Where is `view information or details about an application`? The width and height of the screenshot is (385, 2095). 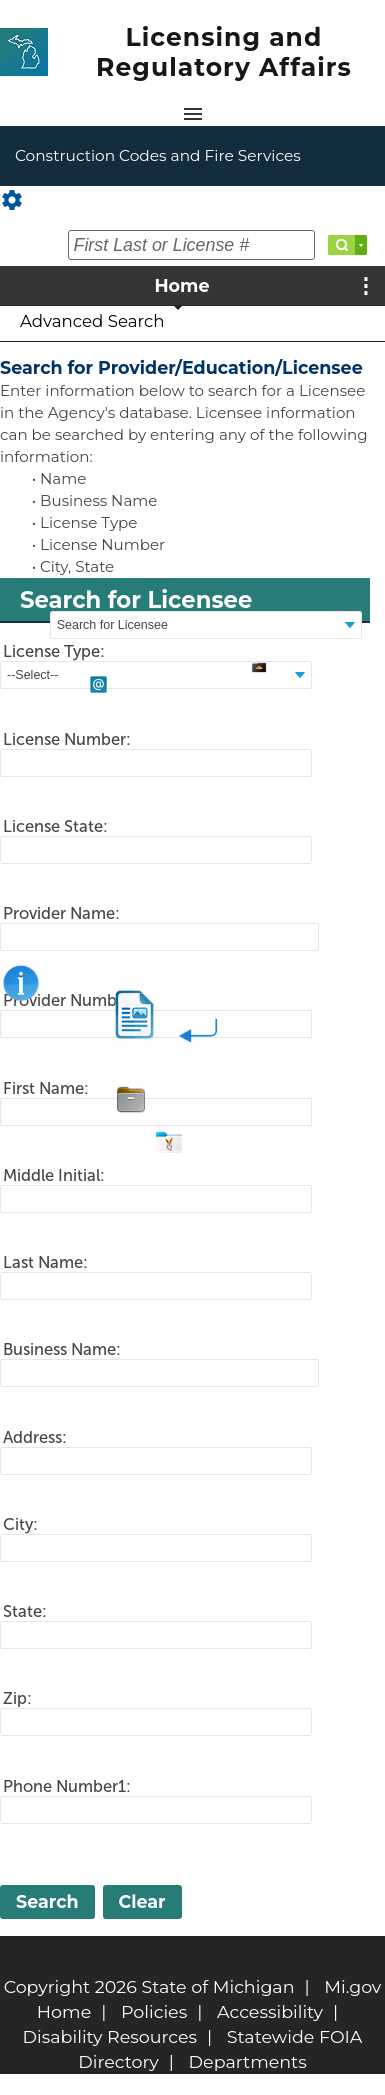 view information or details about an application is located at coordinates (21, 983).